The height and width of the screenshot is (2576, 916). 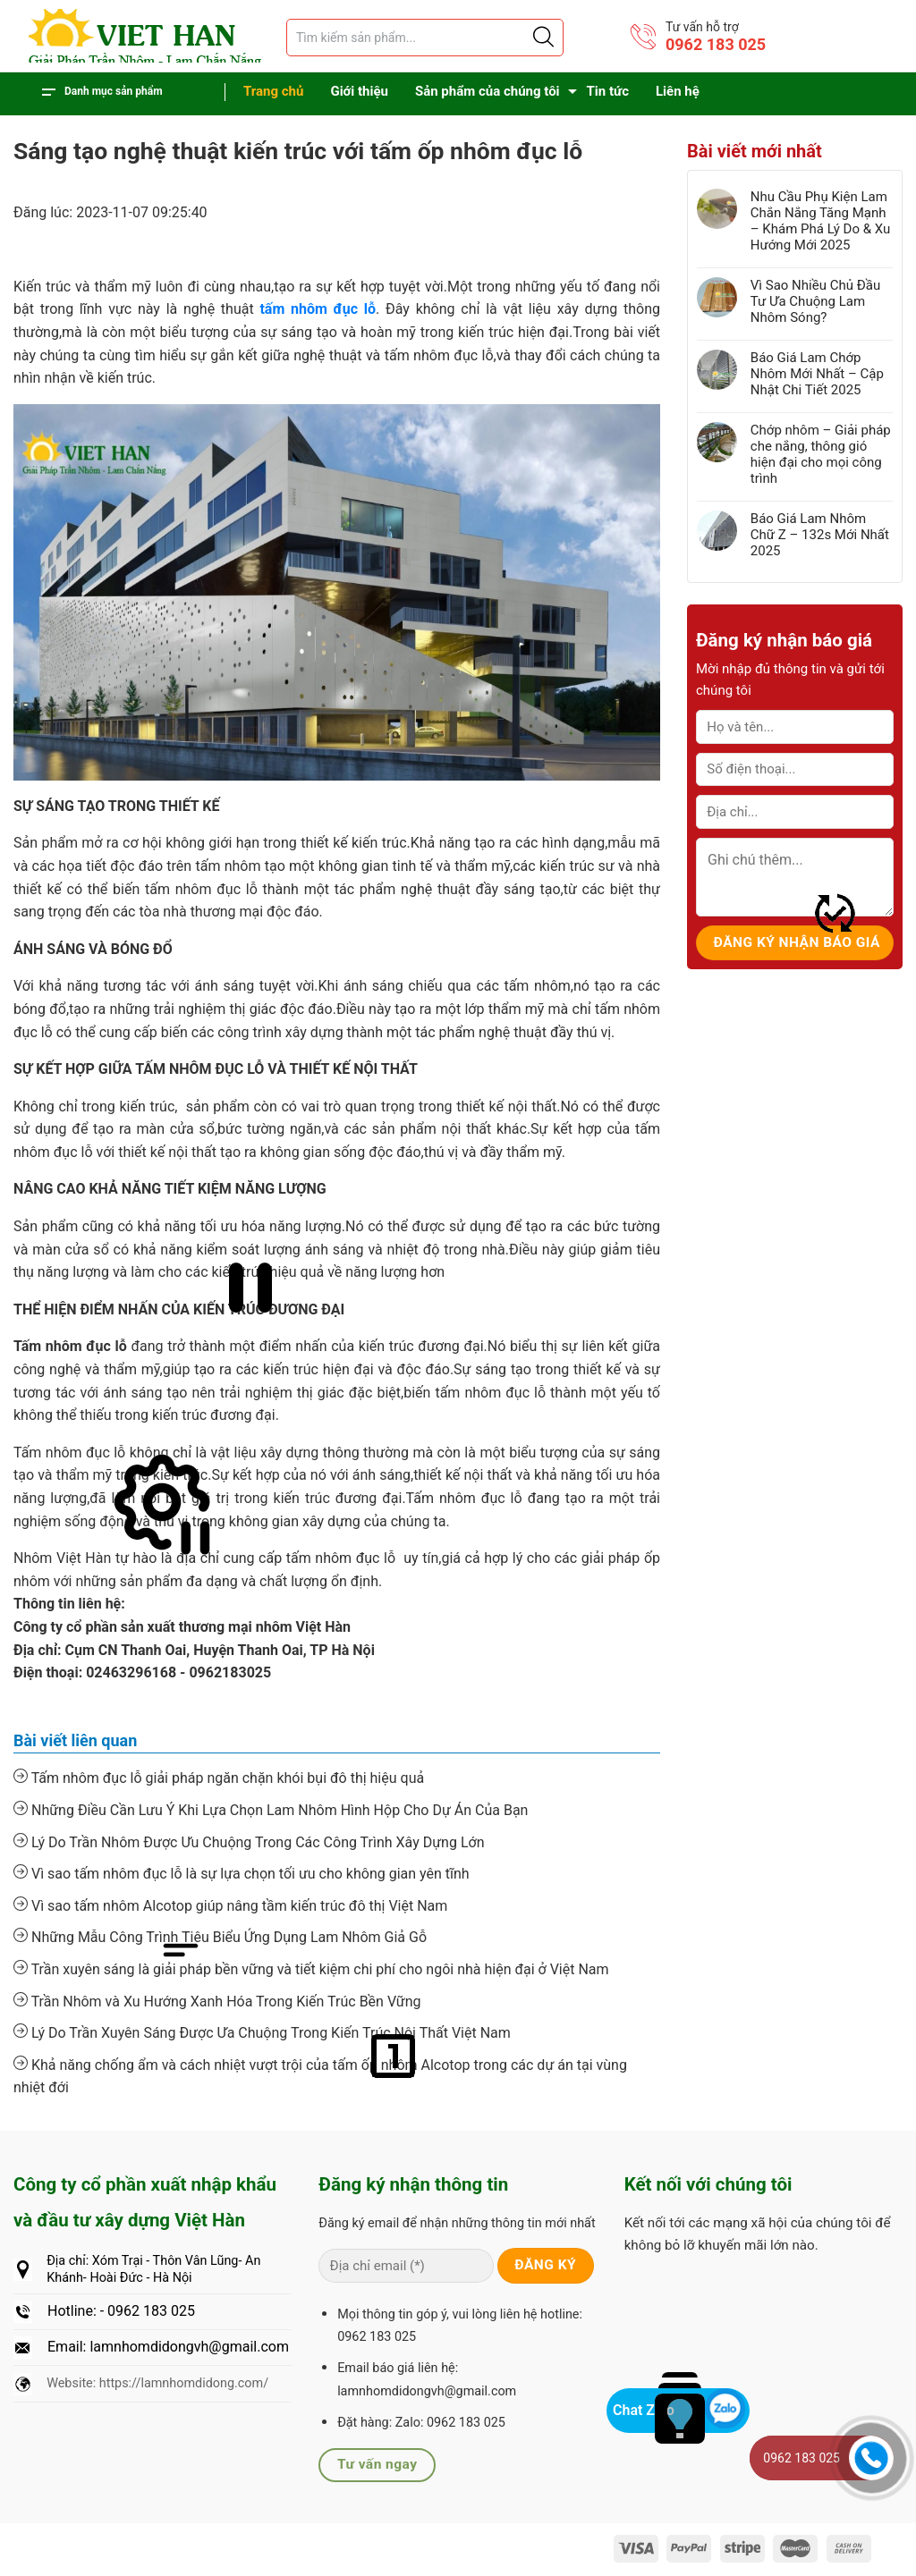 What do you see at coordinates (181, 1950) in the screenshot?
I see `indicates a short text input field` at bounding box center [181, 1950].